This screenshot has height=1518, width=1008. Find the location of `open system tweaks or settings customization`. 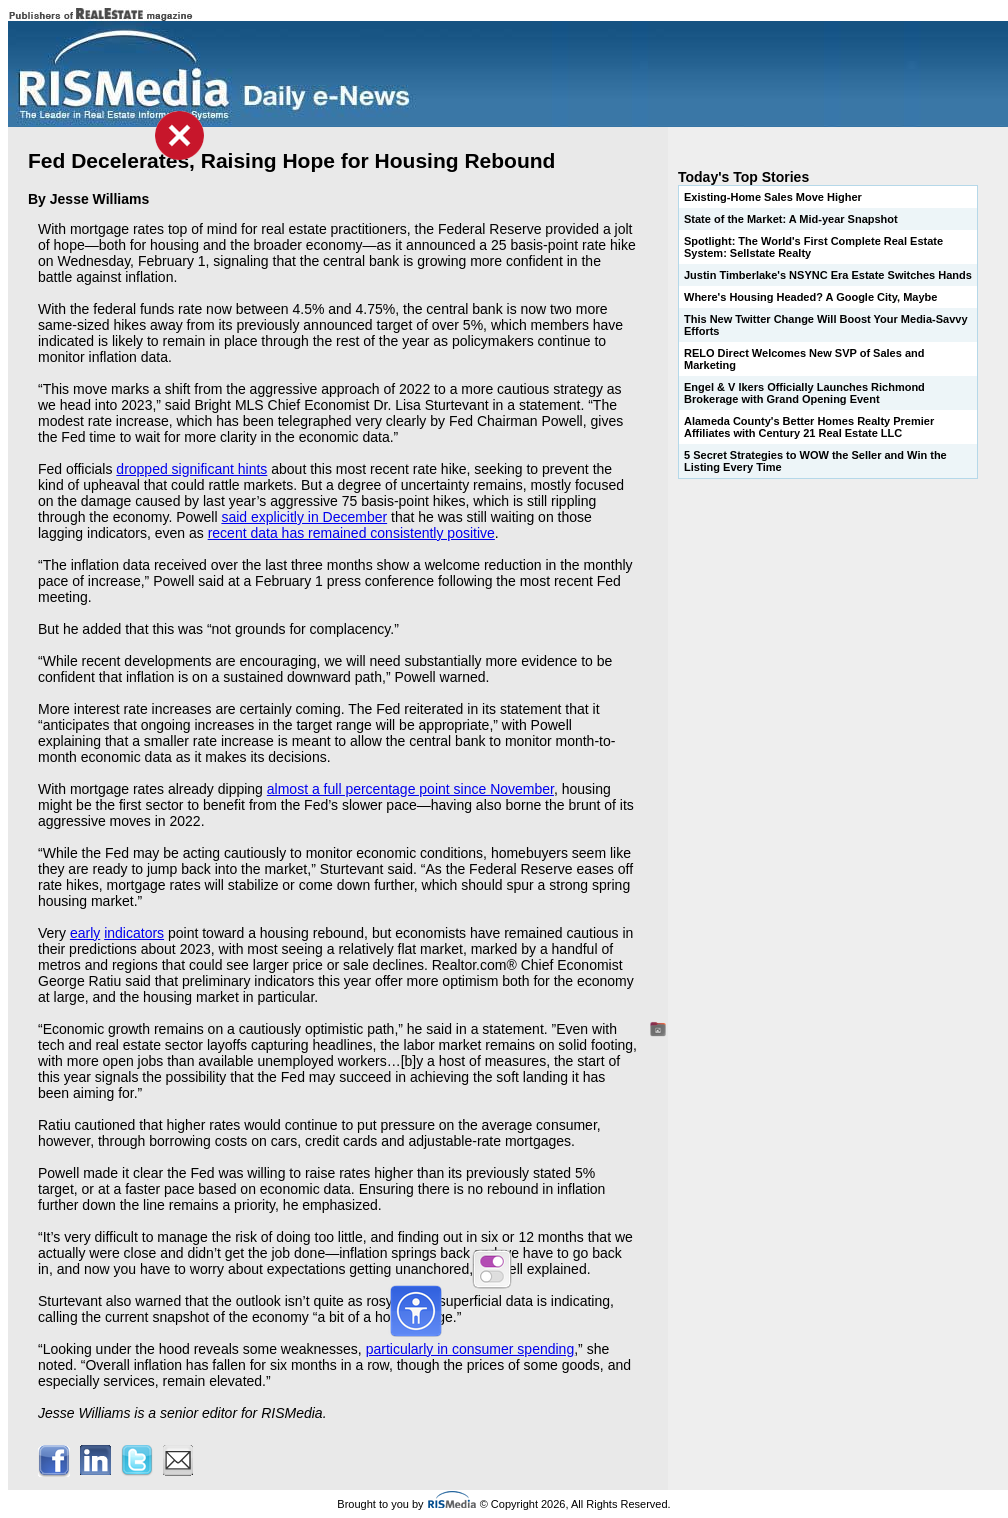

open system tweaks or settings customization is located at coordinates (492, 1269).